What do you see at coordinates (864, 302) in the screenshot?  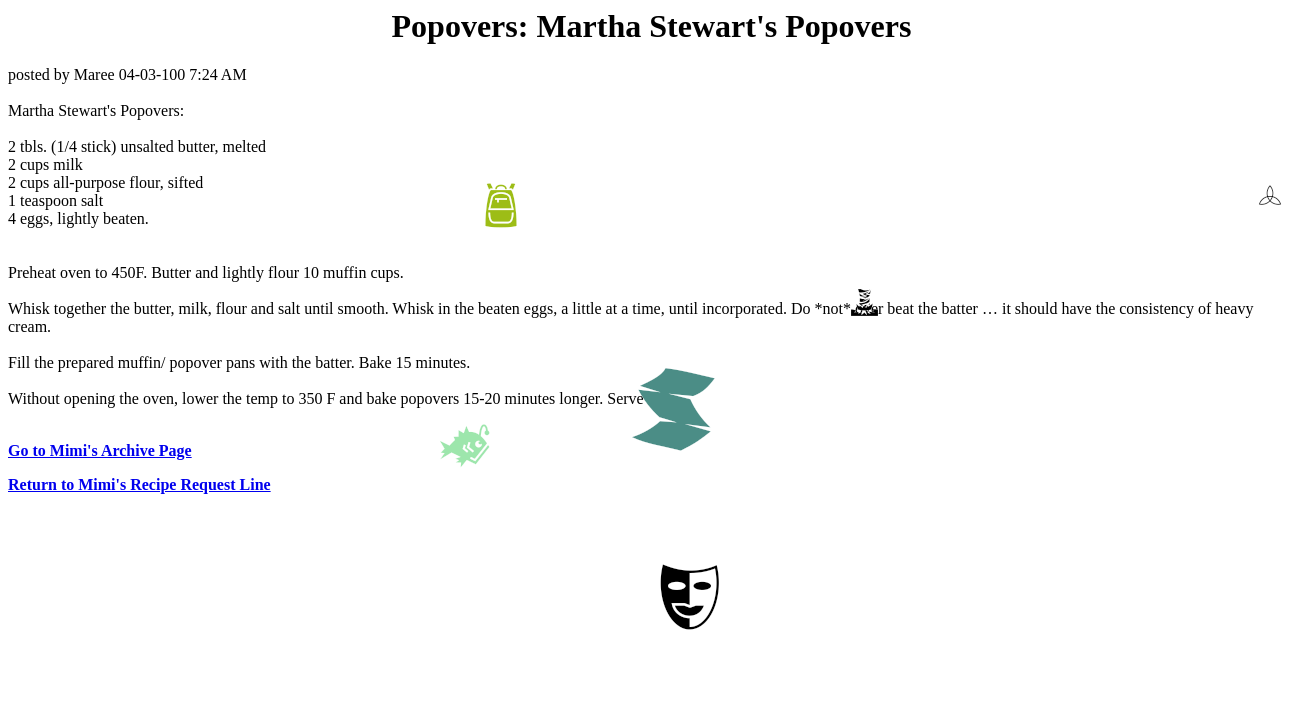 I see `activate tornado stomp attack` at bounding box center [864, 302].